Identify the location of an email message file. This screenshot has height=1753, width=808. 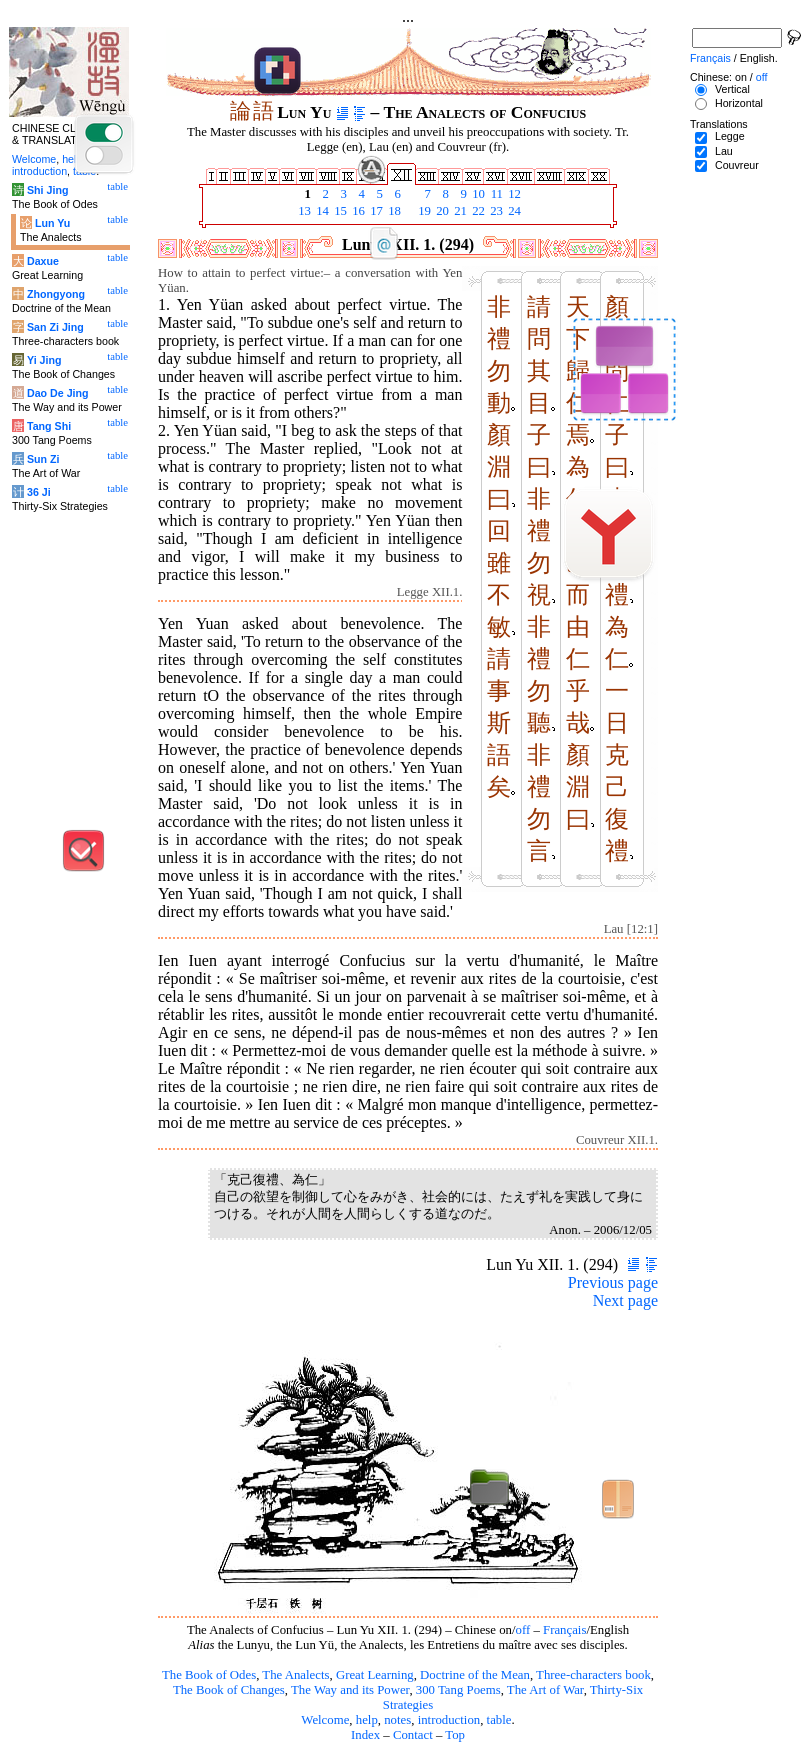
(384, 243).